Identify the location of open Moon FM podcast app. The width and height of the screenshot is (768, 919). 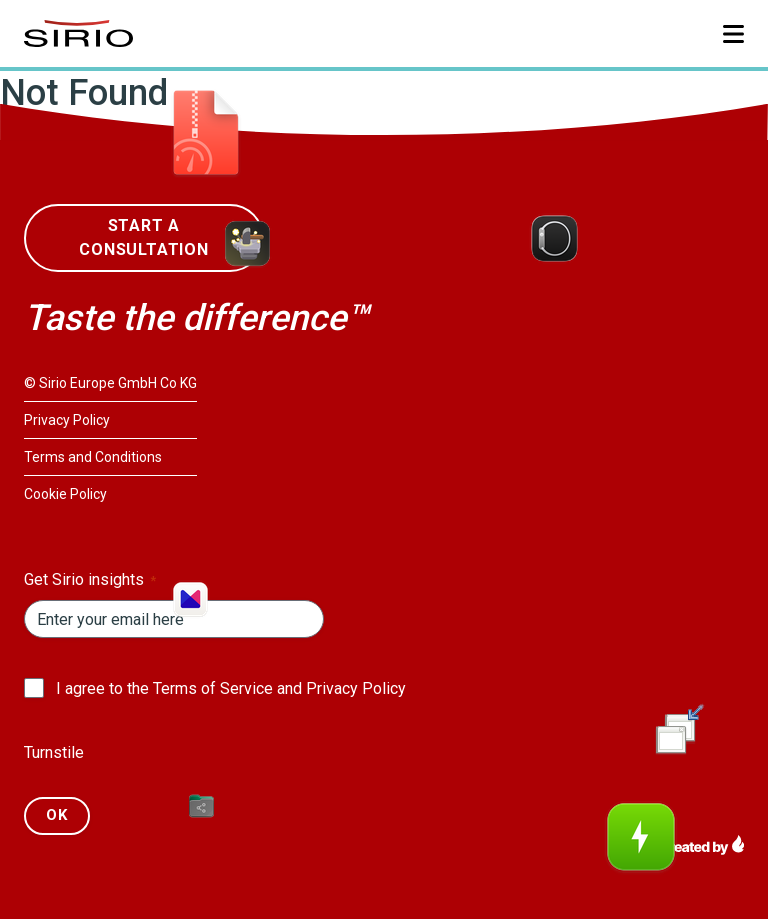
(190, 599).